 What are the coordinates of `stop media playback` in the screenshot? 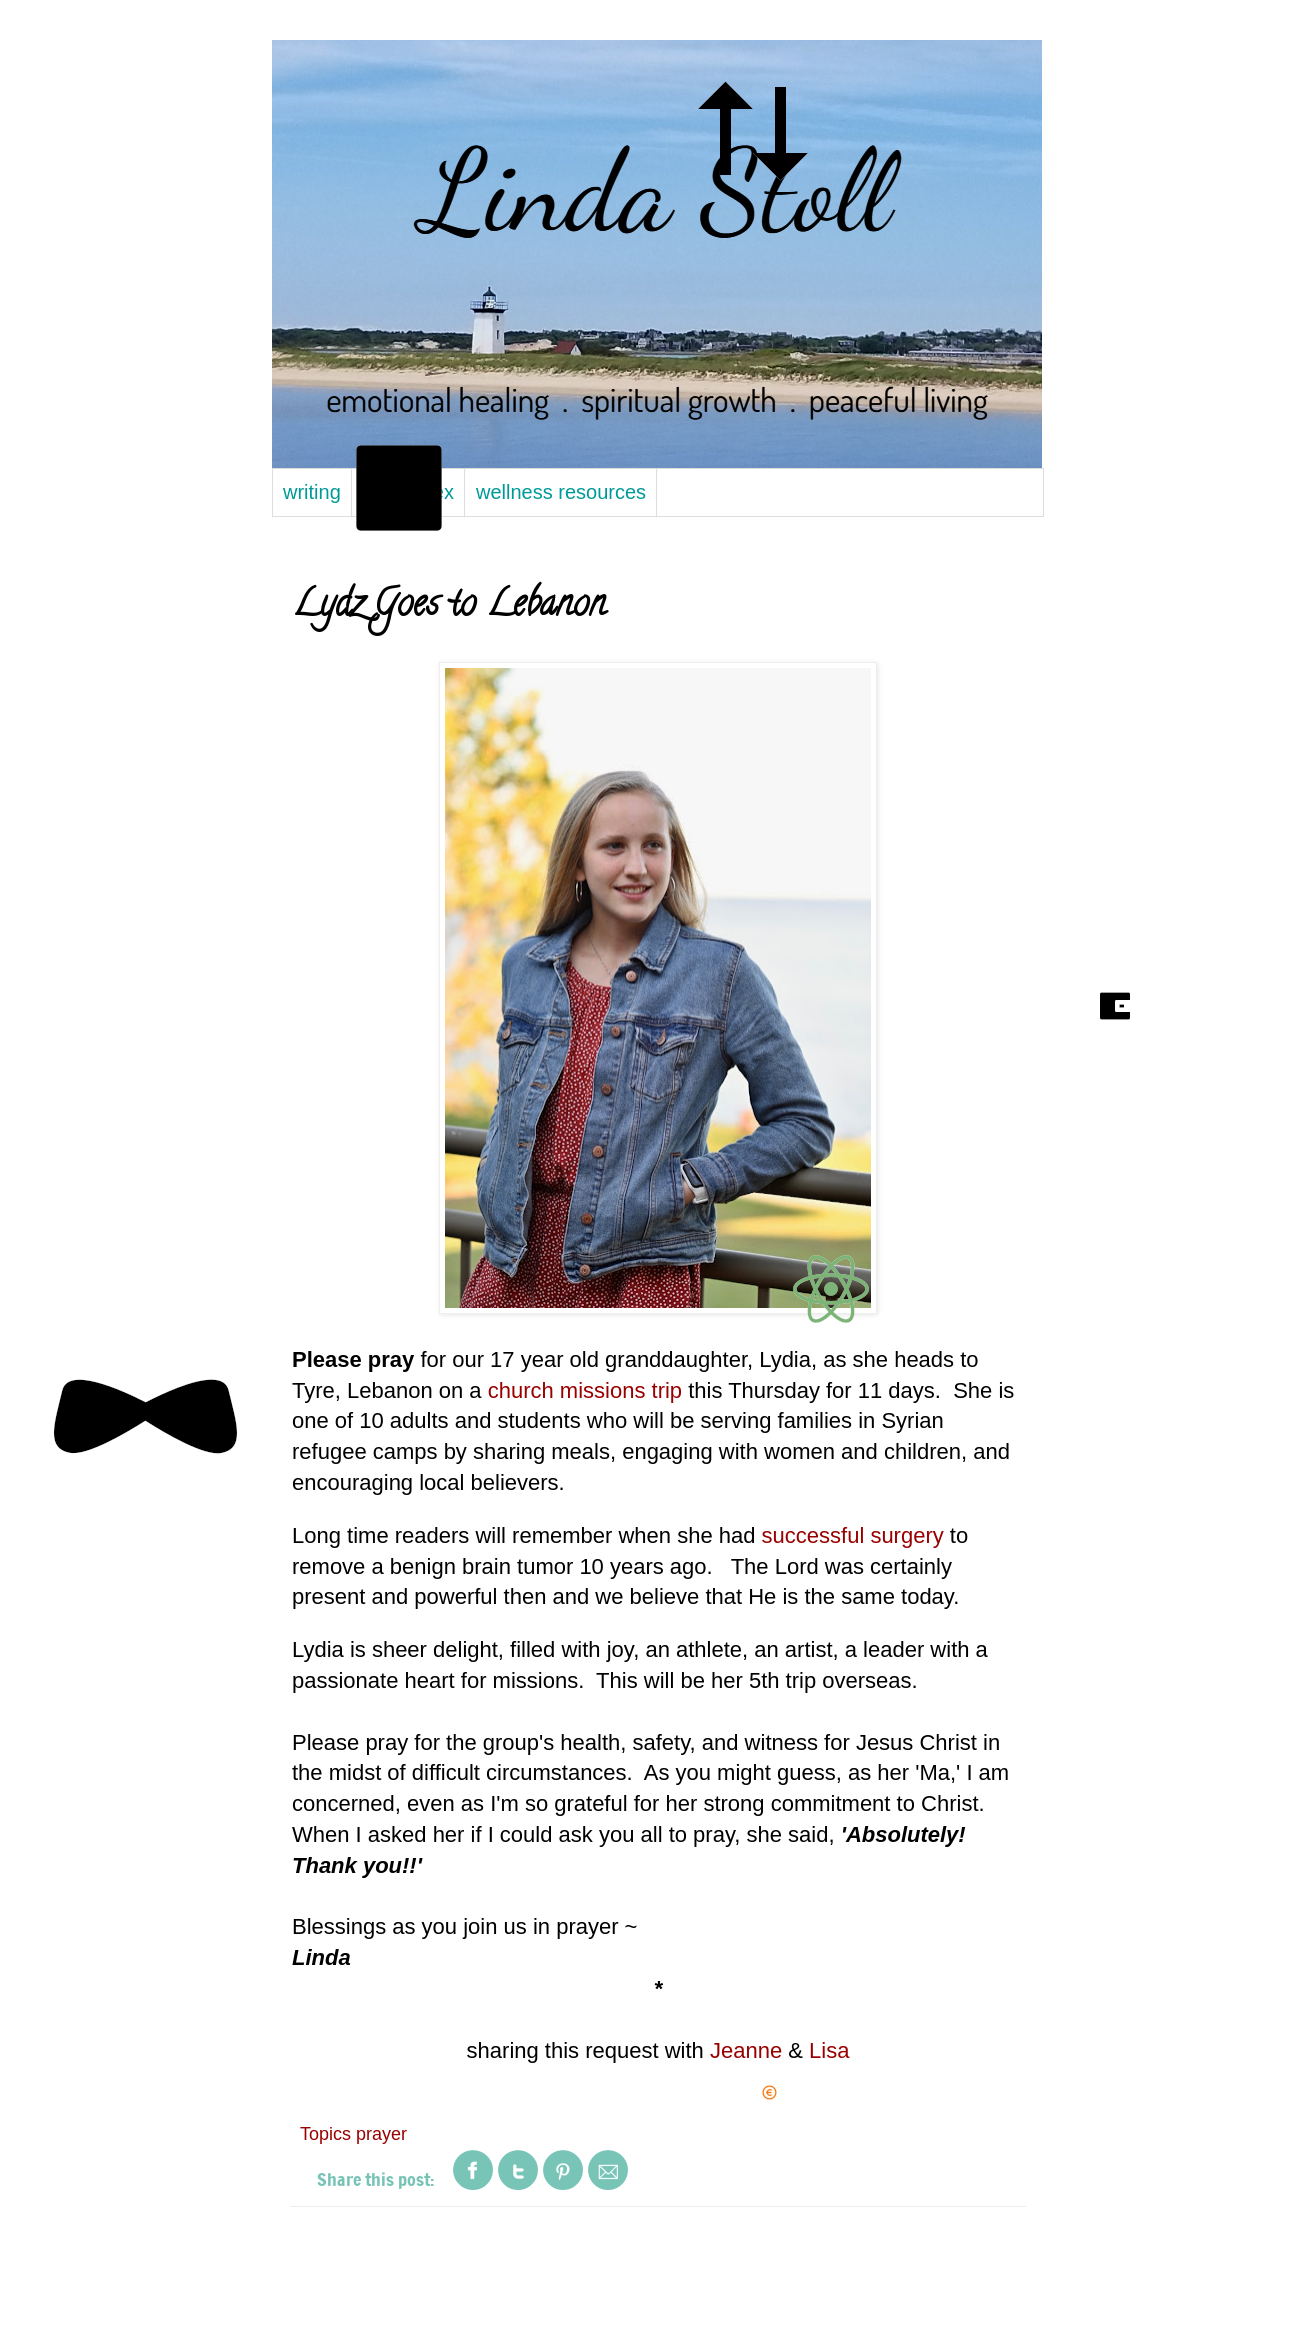 It's located at (399, 488).